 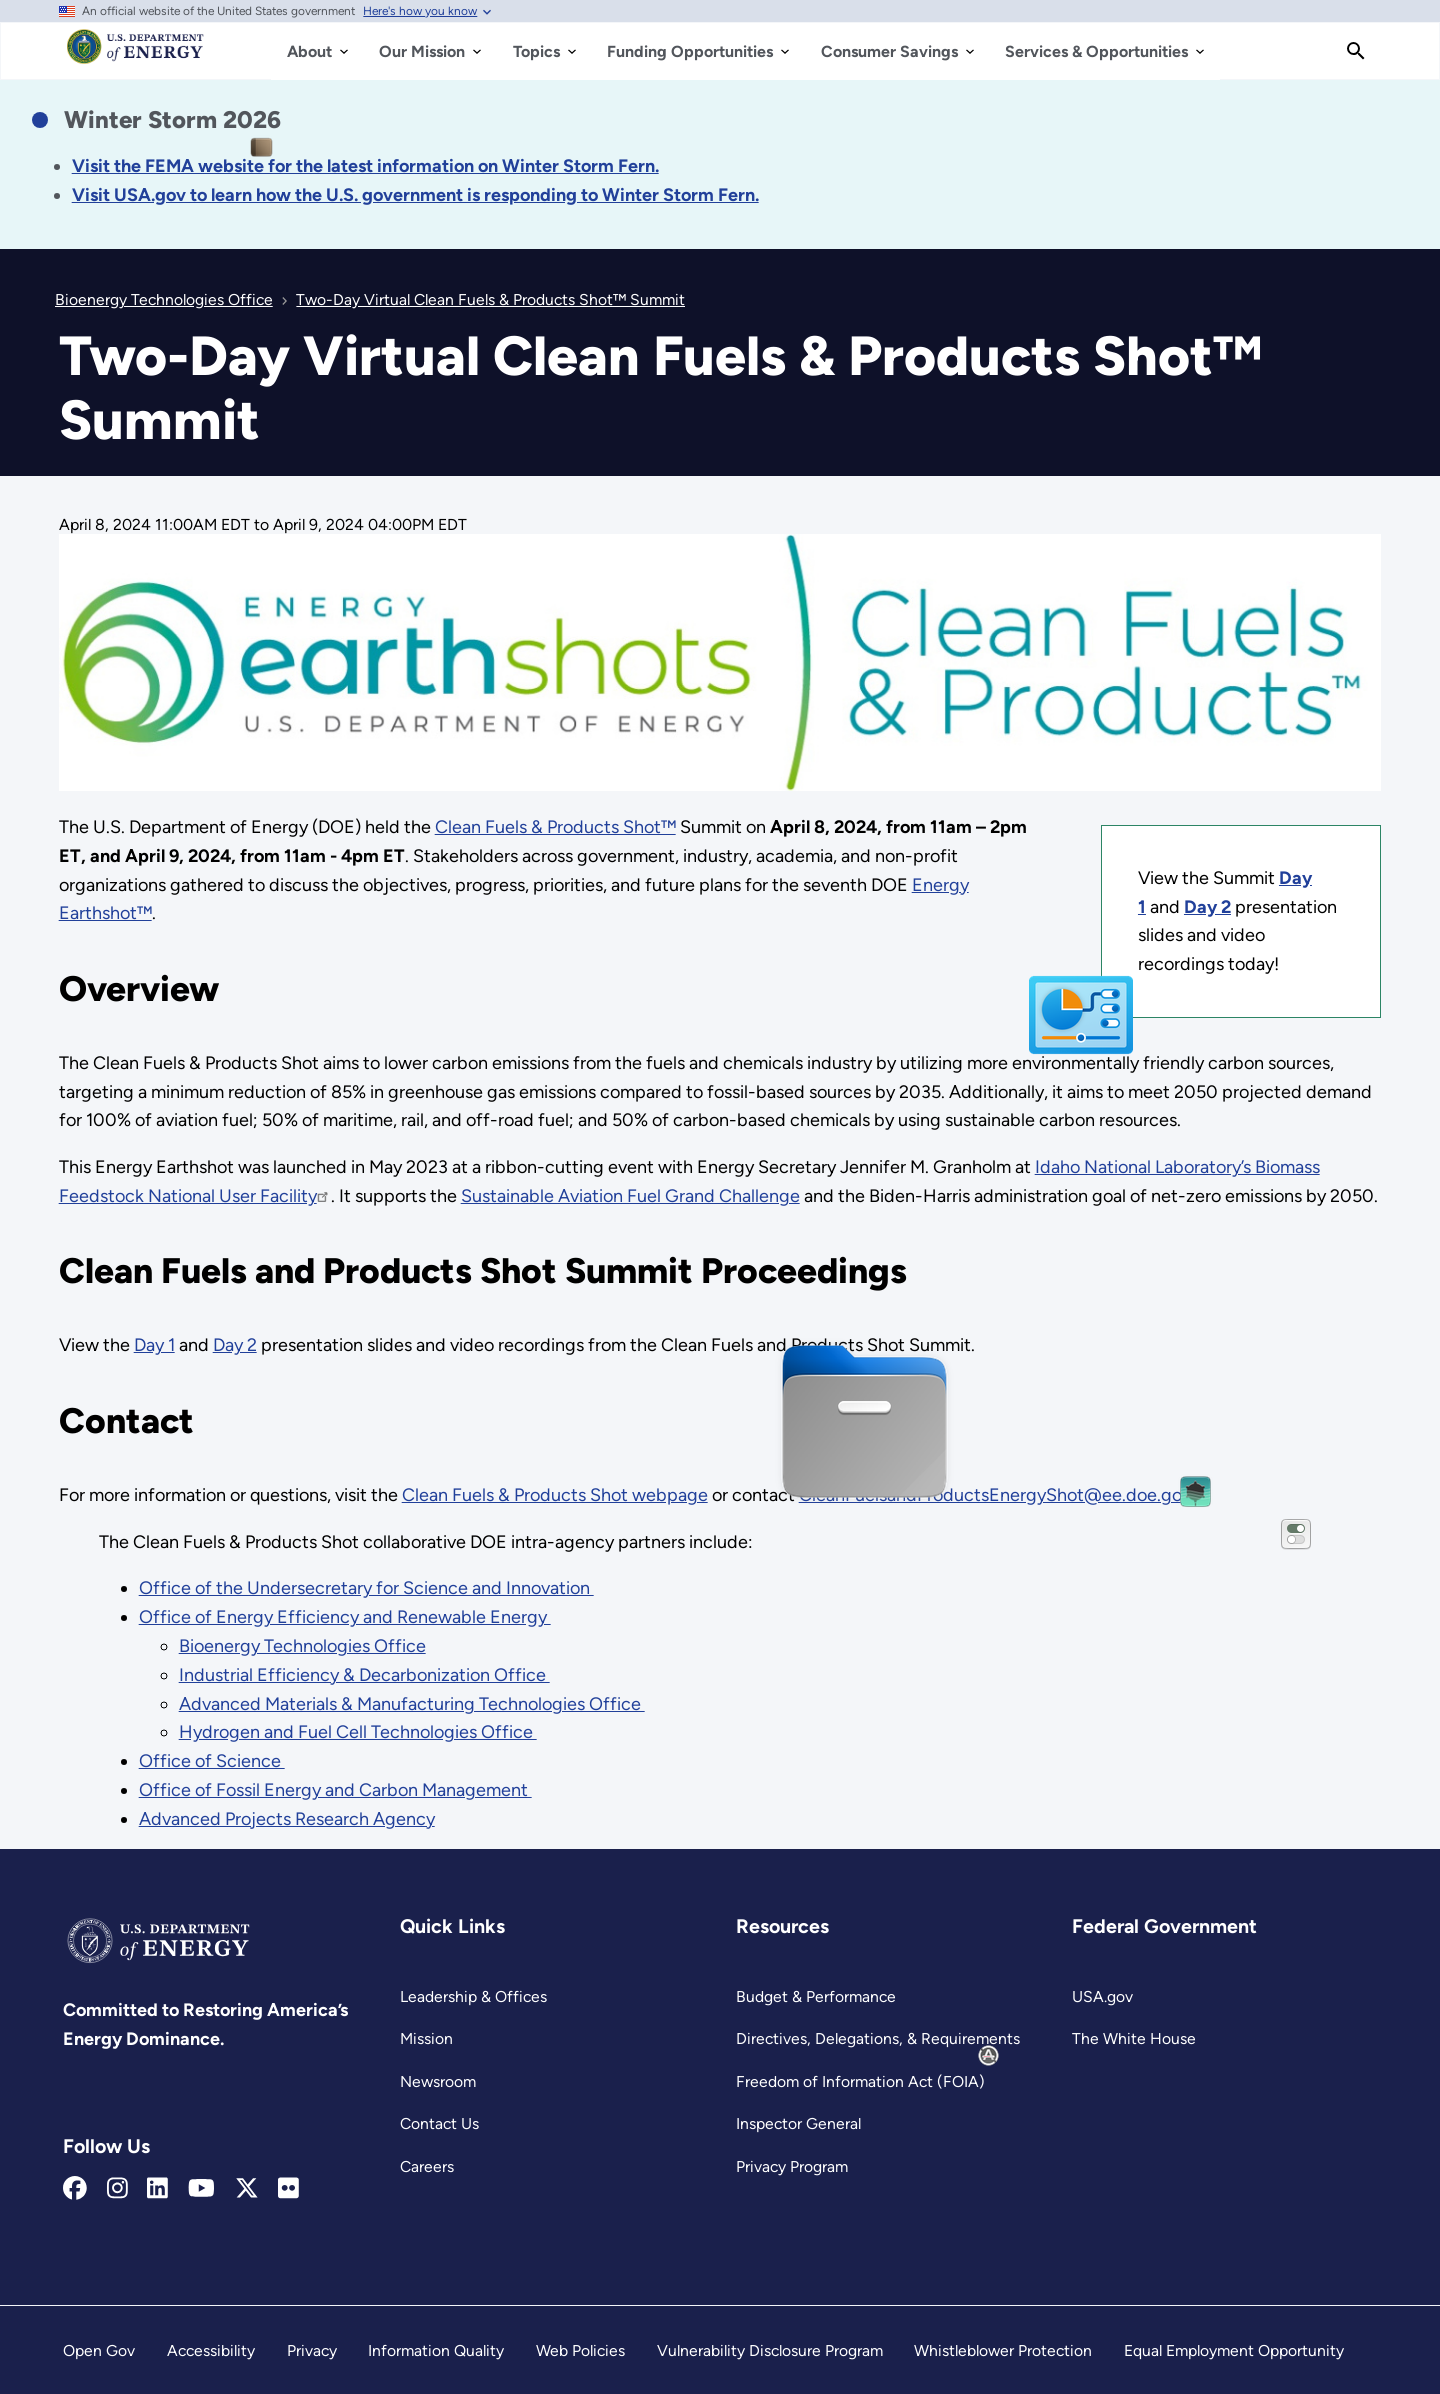 What do you see at coordinates (864, 1421) in the screenshot?
I see `open the file manager application` at bounding box center [864, 1421].